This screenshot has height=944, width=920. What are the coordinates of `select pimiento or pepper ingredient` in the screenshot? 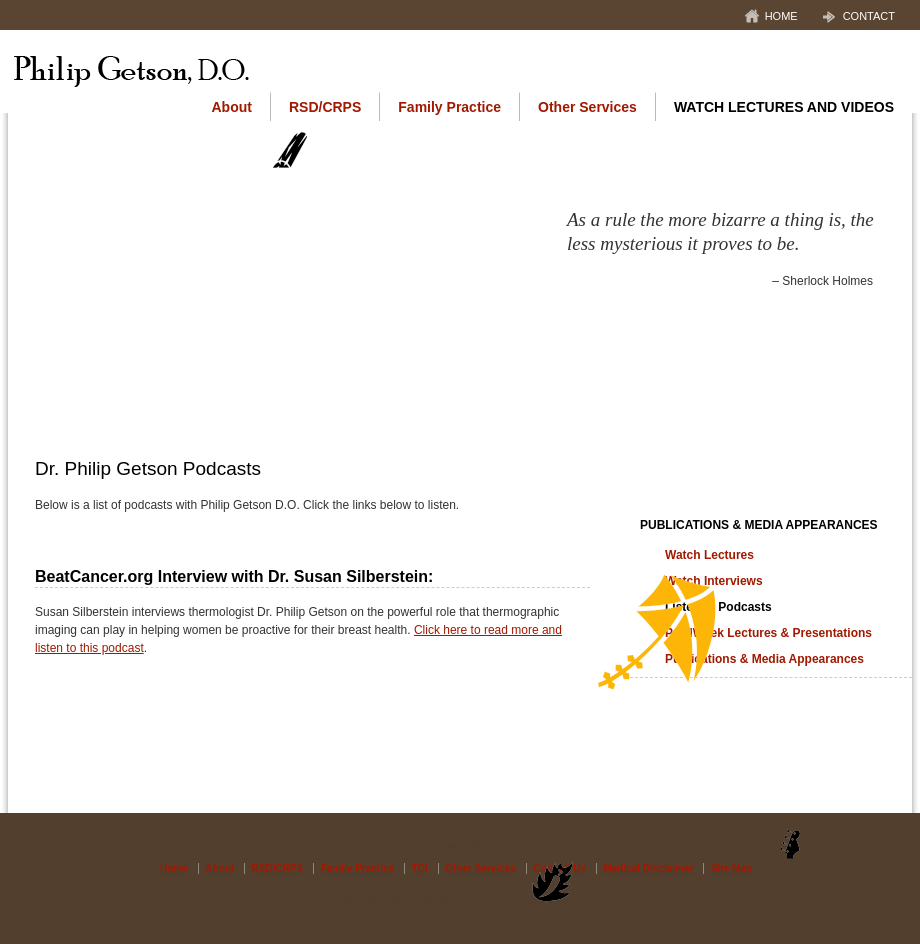 It's located at (552, 881).